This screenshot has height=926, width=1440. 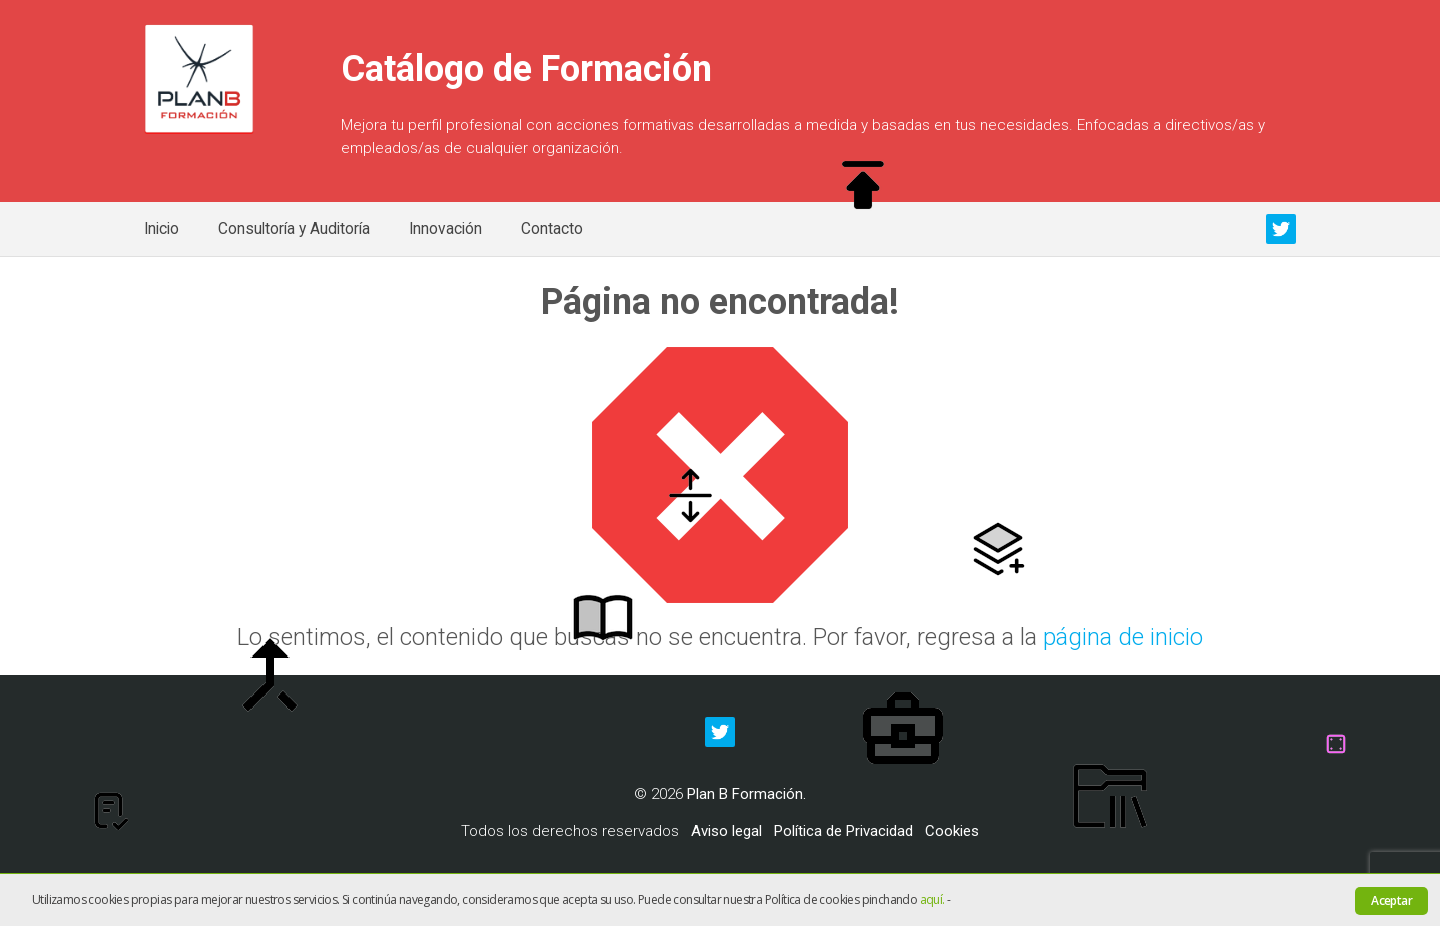 I want to click on add a new layer to the stack, so click(x=998, y=549).